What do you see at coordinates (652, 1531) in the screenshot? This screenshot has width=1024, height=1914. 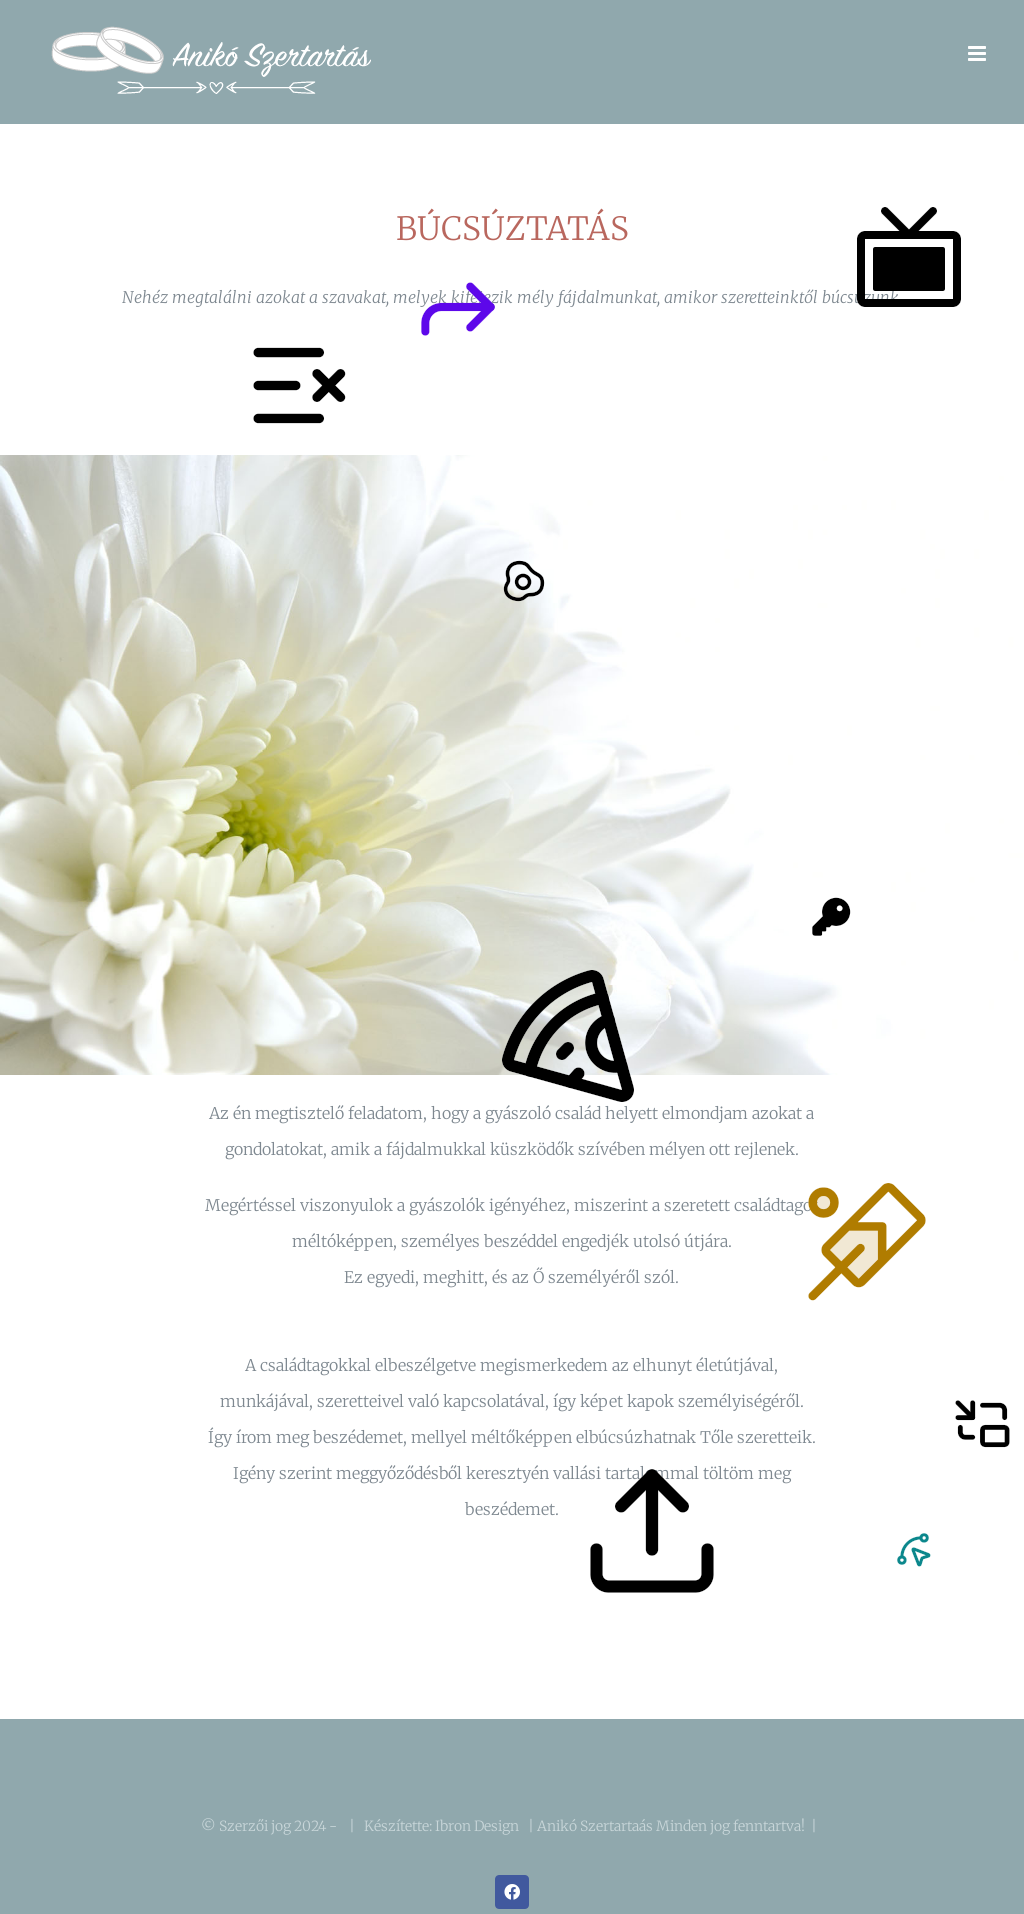 I see `upload a file from your device` at bounding box center [652, 1531].